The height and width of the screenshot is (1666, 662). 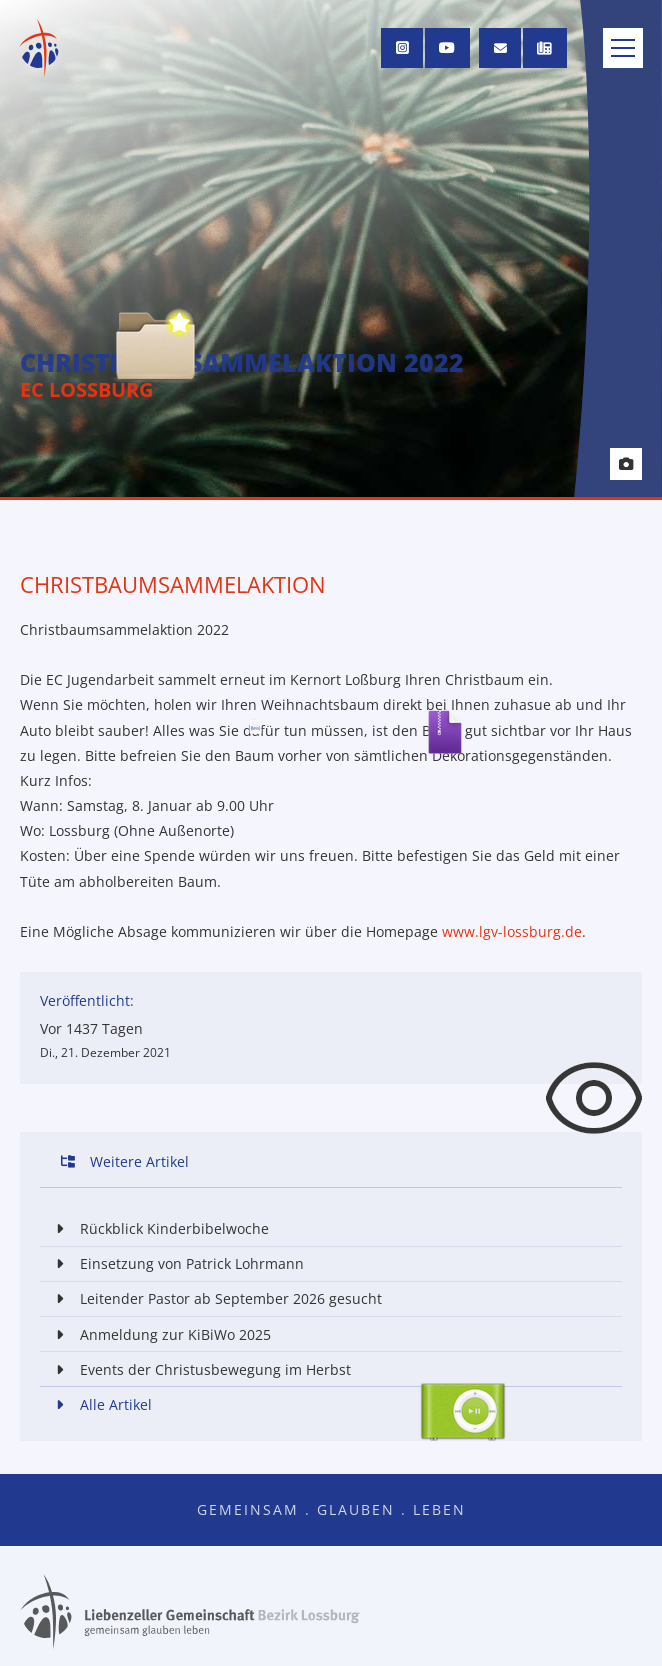 I want to click on iPod shuffle device connected, so click(x=463, y=1396).